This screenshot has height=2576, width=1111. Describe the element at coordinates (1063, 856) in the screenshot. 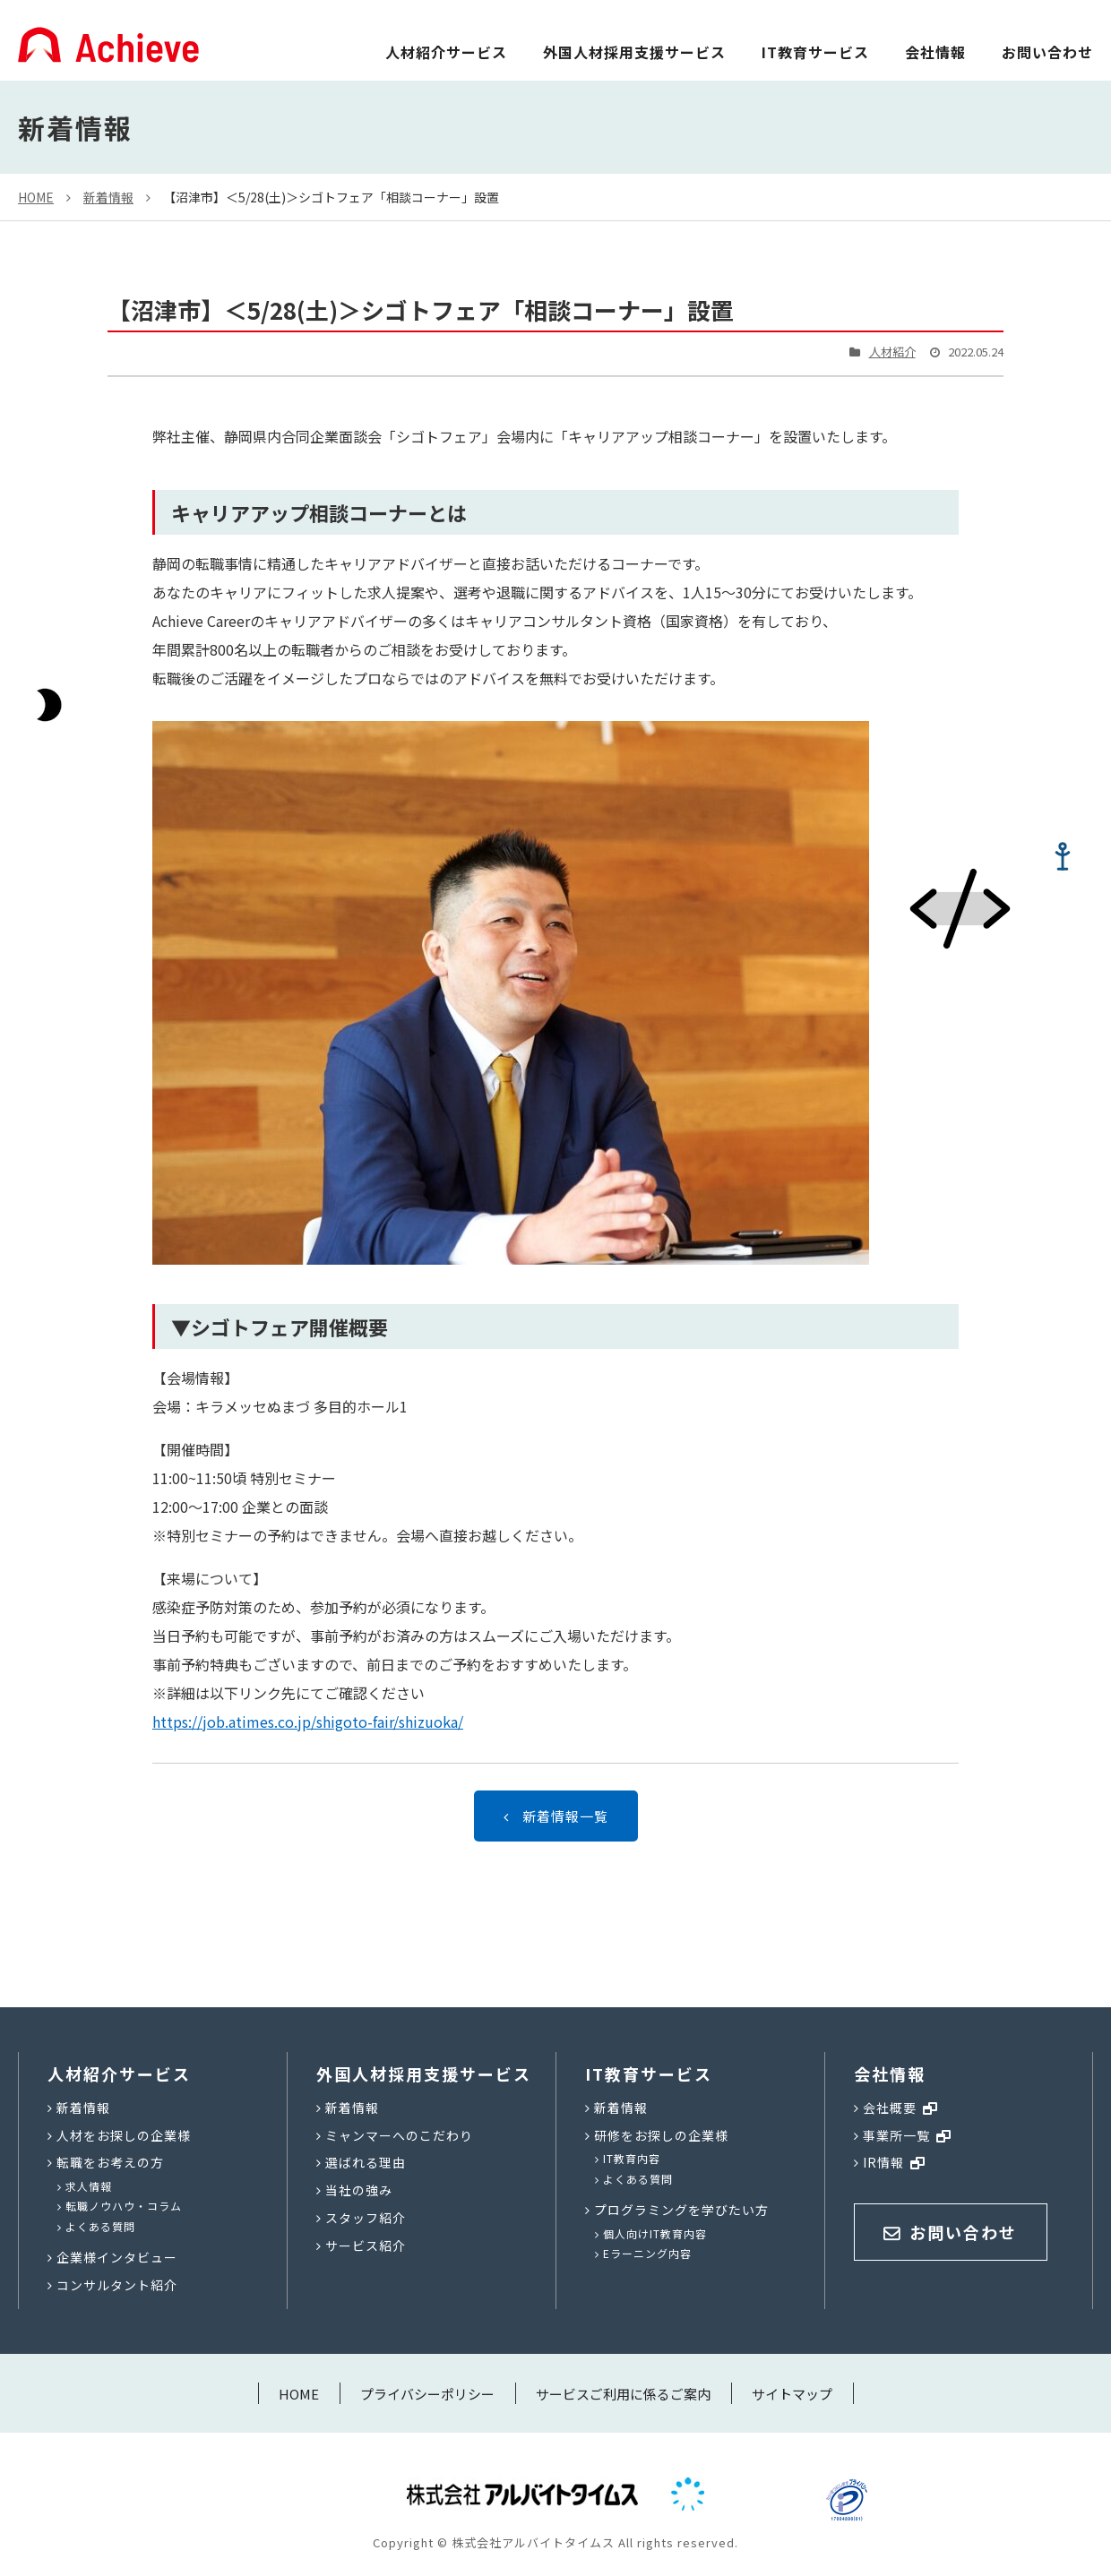

I see `browse clothing or wardrobe items` at that location.